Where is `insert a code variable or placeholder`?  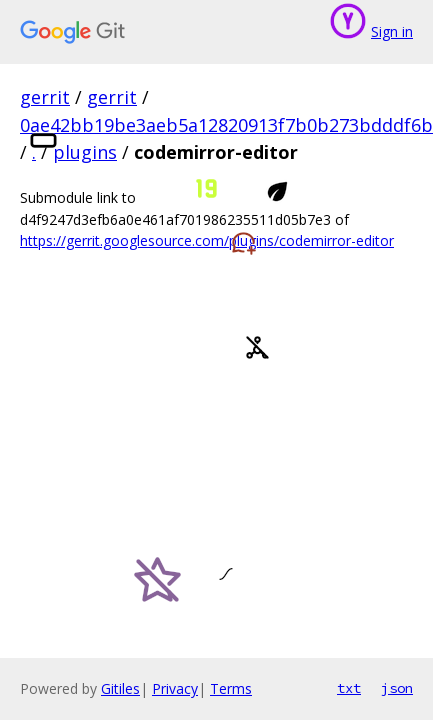 insert a code variable or placeholder is located at coordinates (43, 140).